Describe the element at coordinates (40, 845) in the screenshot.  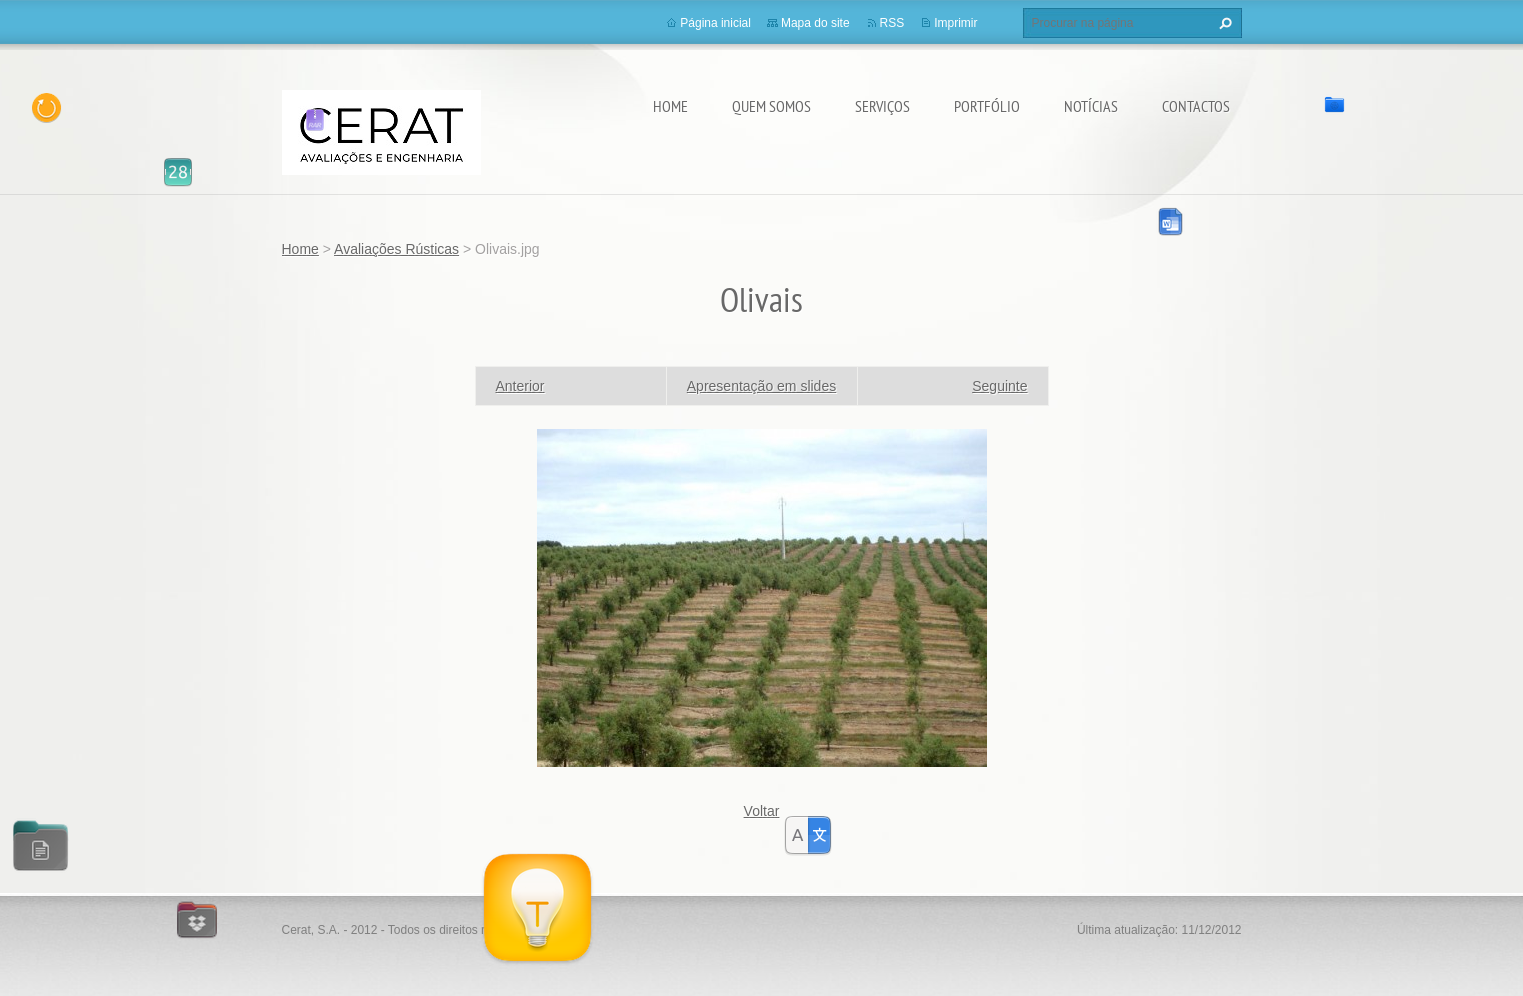
I see `open your documents folder` at that location.